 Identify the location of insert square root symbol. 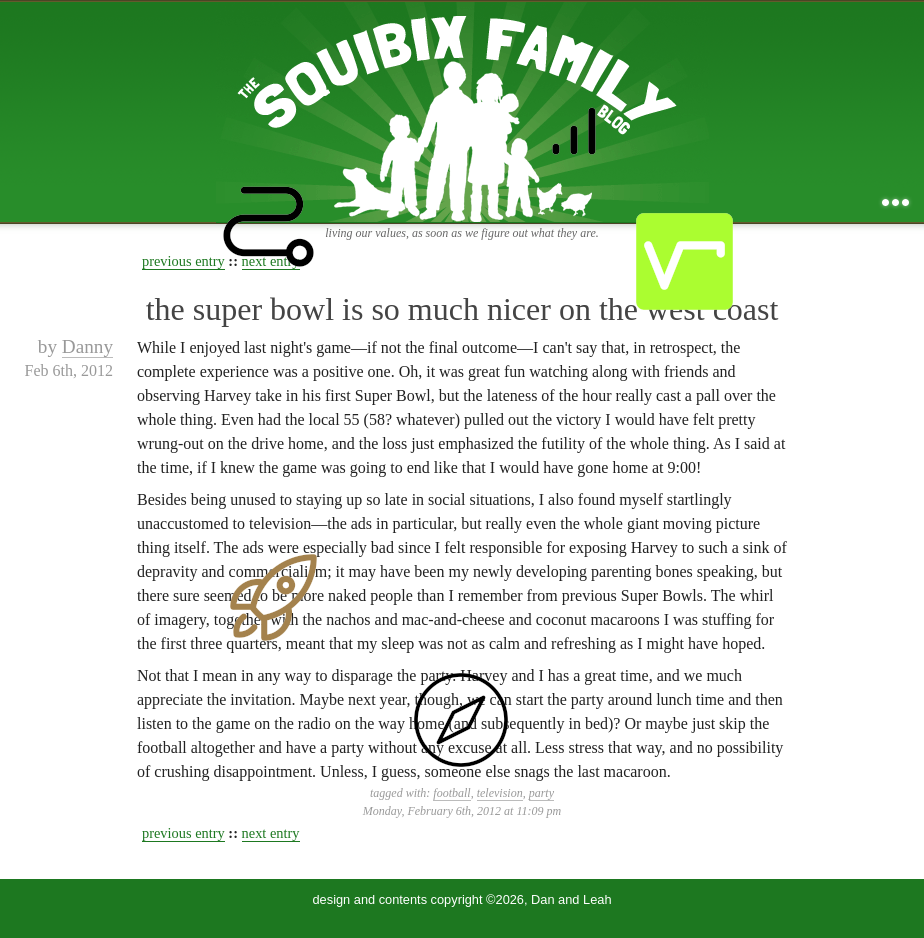
(684, 261).